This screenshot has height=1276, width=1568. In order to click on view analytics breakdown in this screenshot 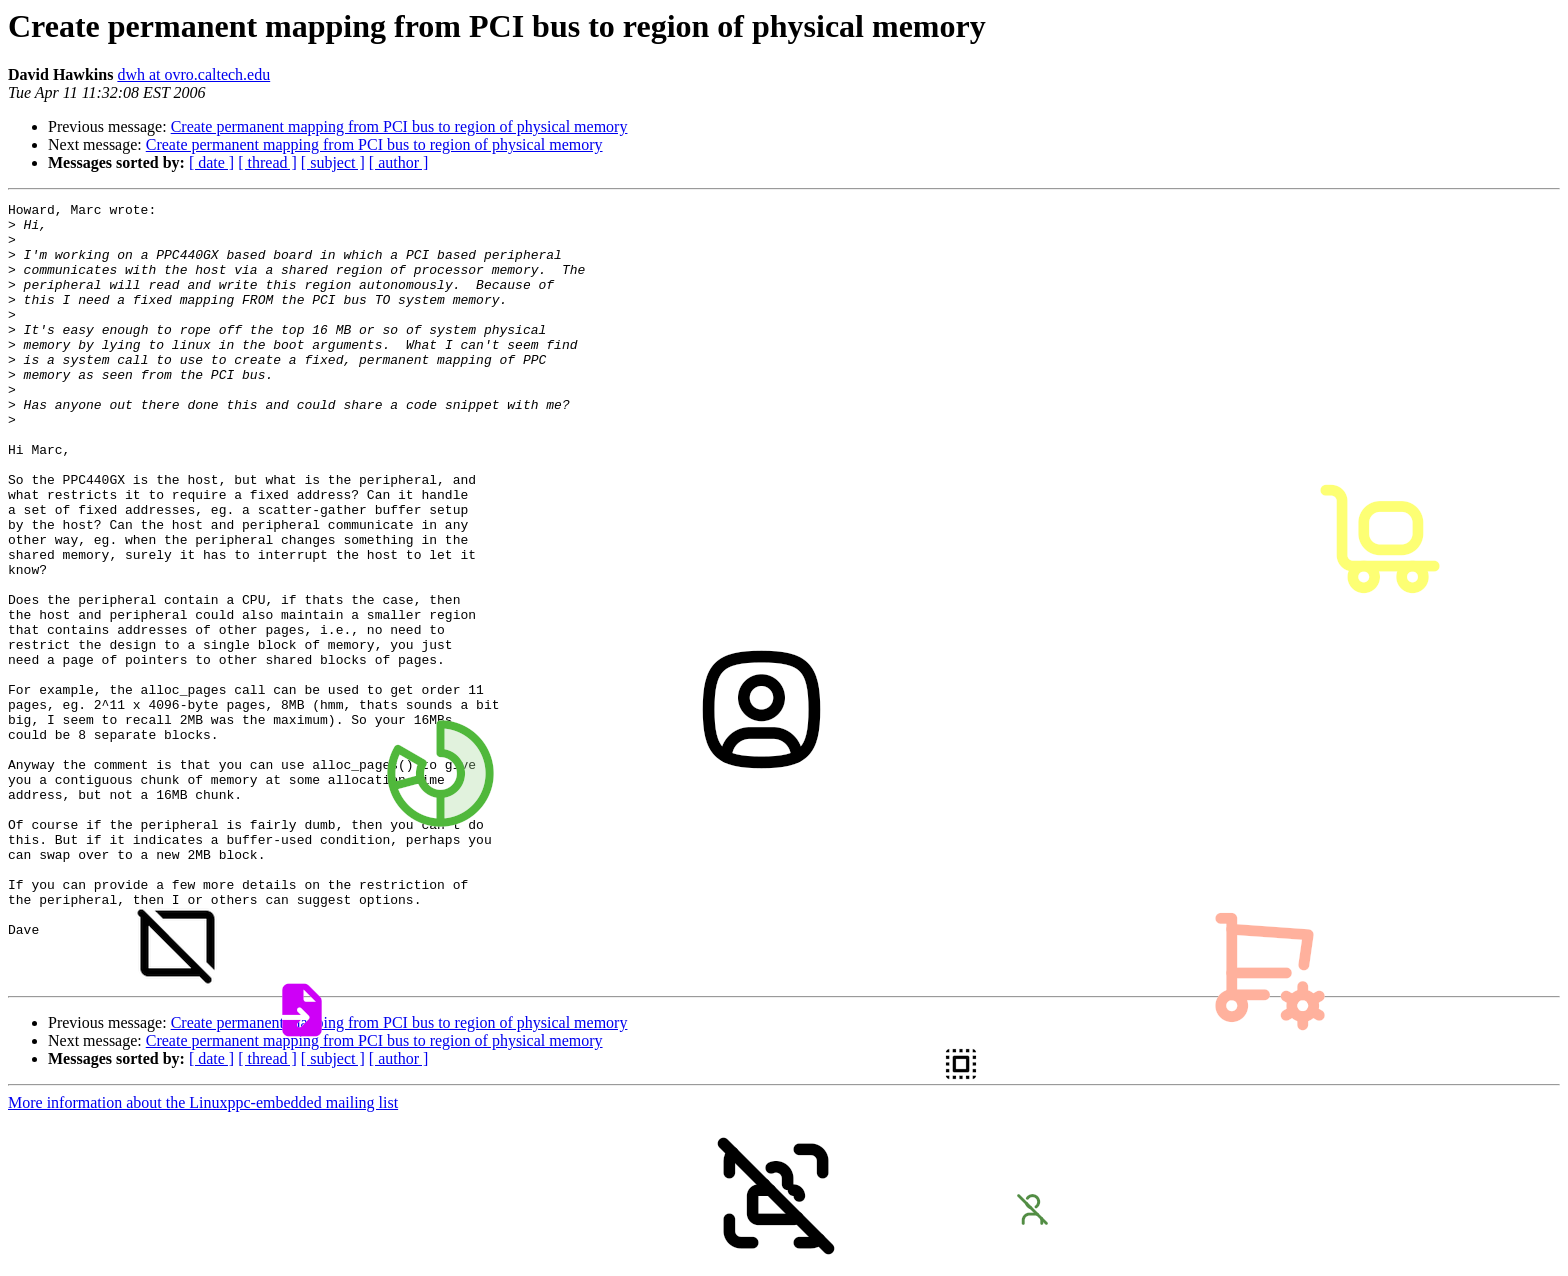, I will do `click(440, 773)`.